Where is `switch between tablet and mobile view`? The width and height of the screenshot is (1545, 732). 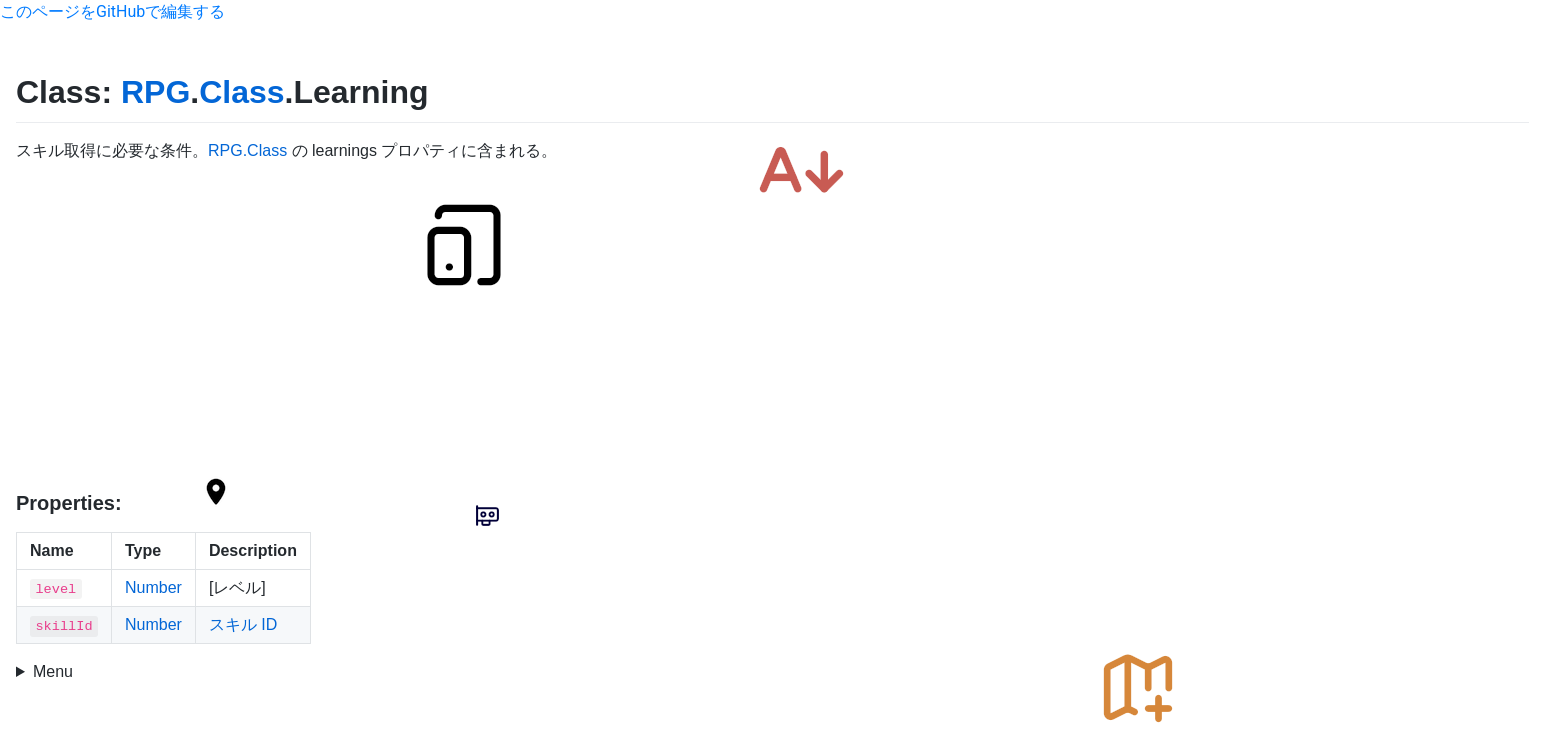
switch between tablet and mobile view is located at coordinates (464, 245).